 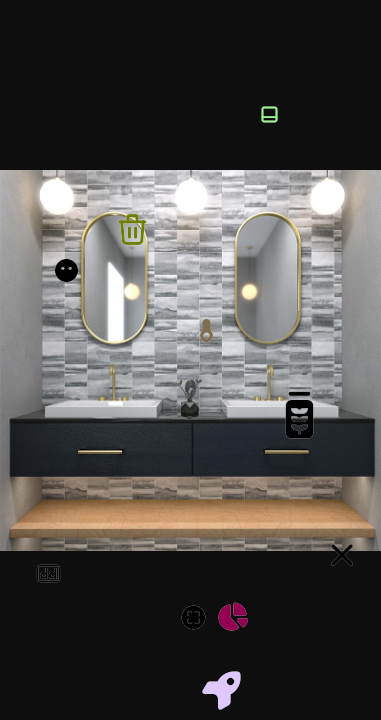 What do you see at coordinates (299, 416) in the screenshot?
I see `view stored grain or wheat inventory` at bounding box center [299, 416].